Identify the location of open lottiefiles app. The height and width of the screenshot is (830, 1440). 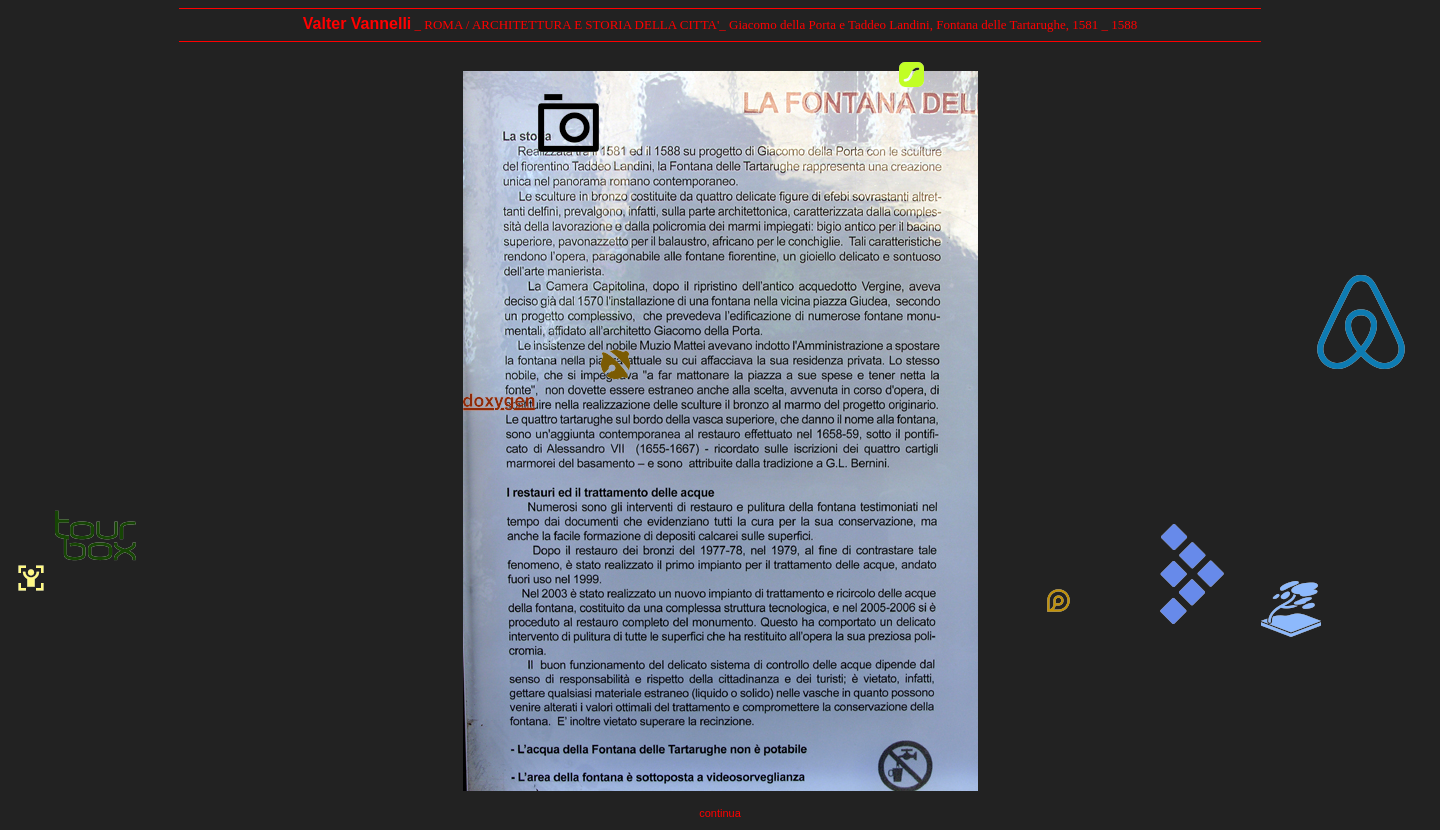
(911, 74).